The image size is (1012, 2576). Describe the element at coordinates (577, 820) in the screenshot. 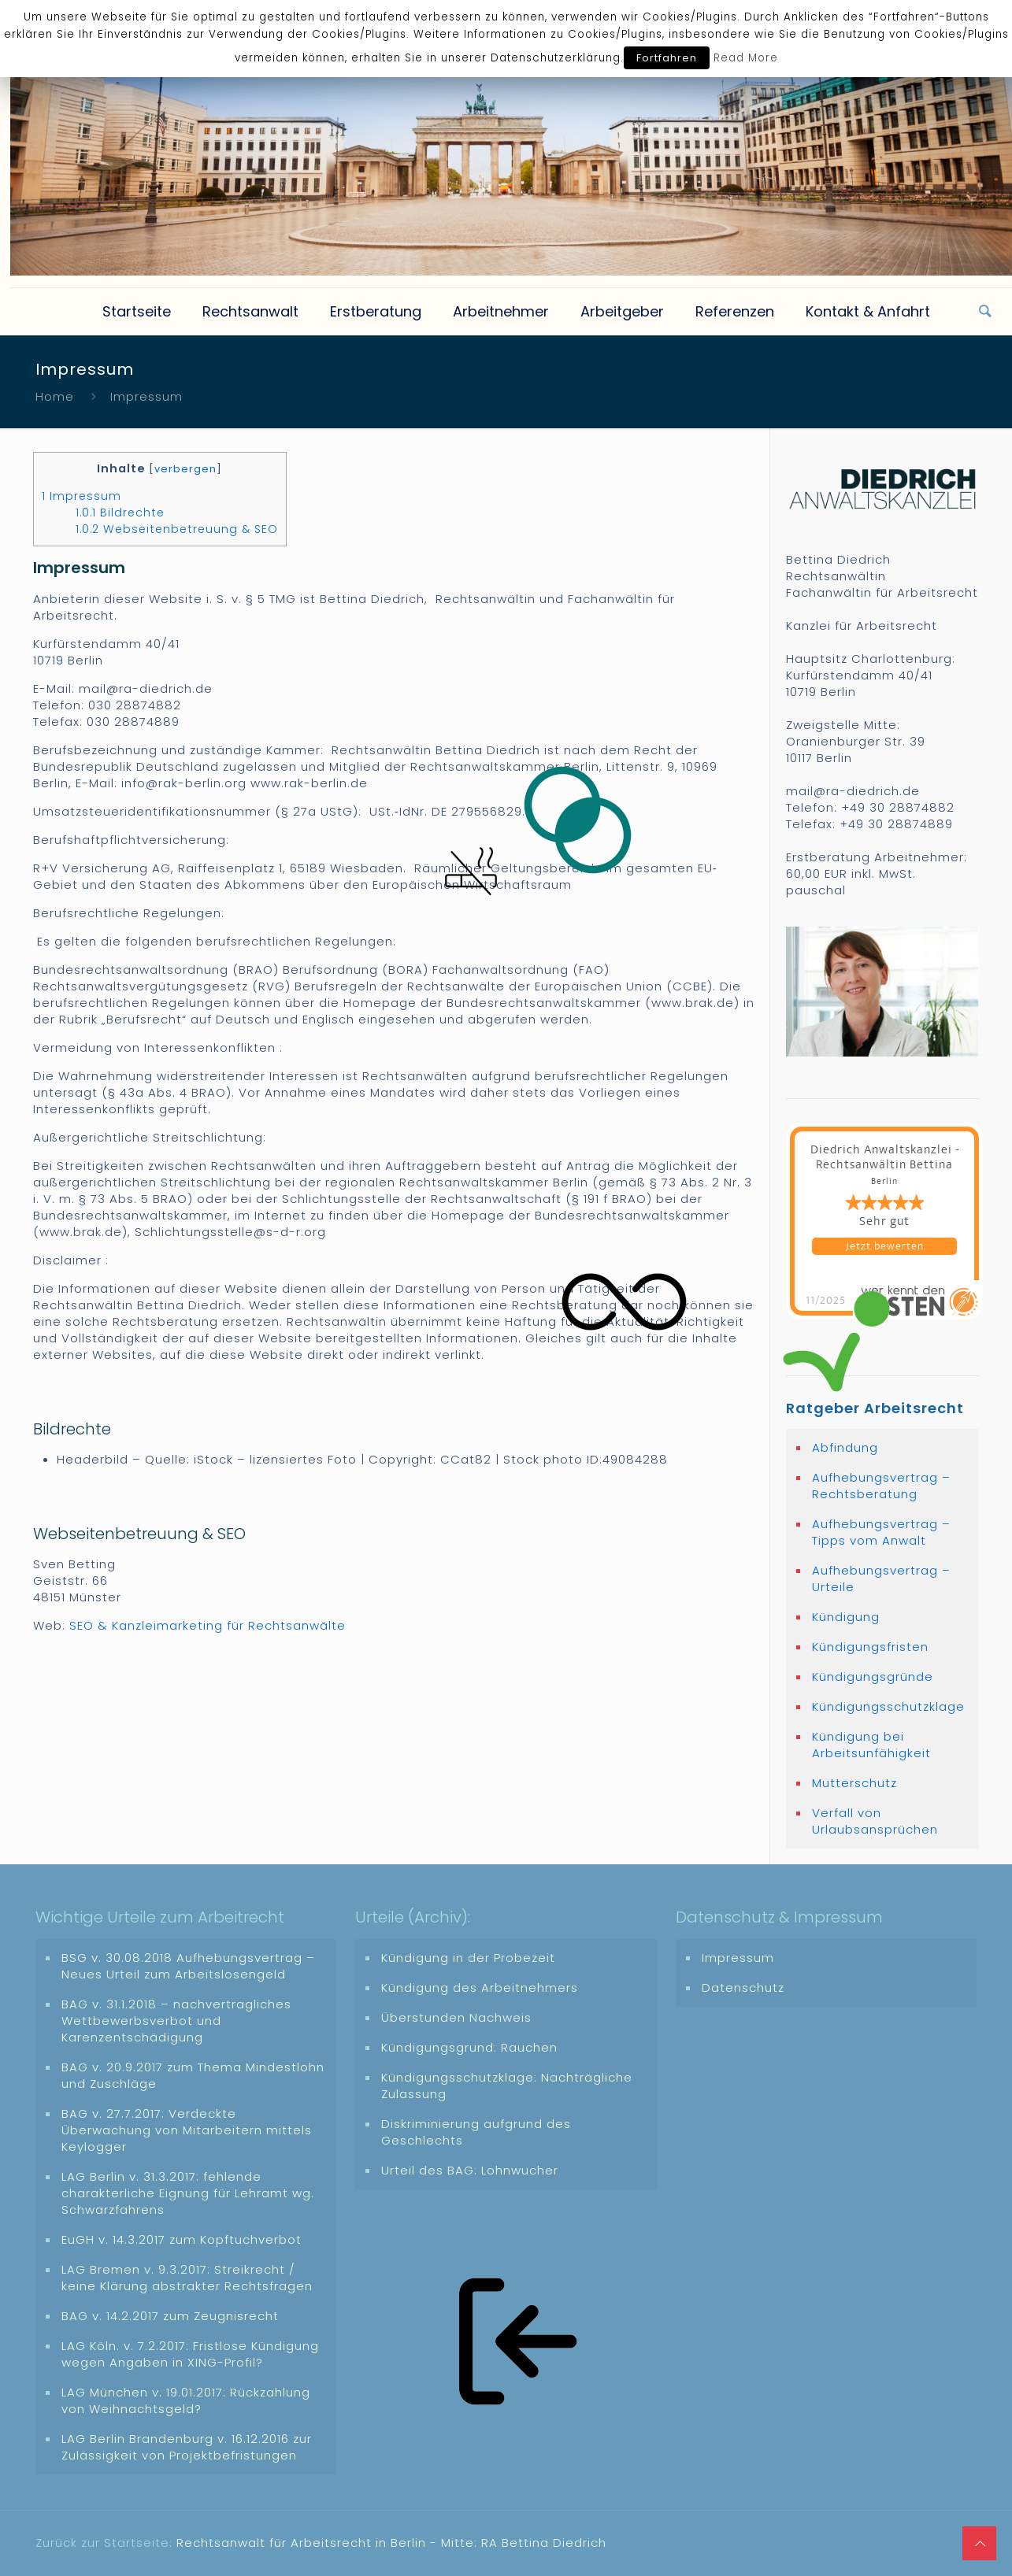

I see `apply intersection operation to selected shapes` at that location.